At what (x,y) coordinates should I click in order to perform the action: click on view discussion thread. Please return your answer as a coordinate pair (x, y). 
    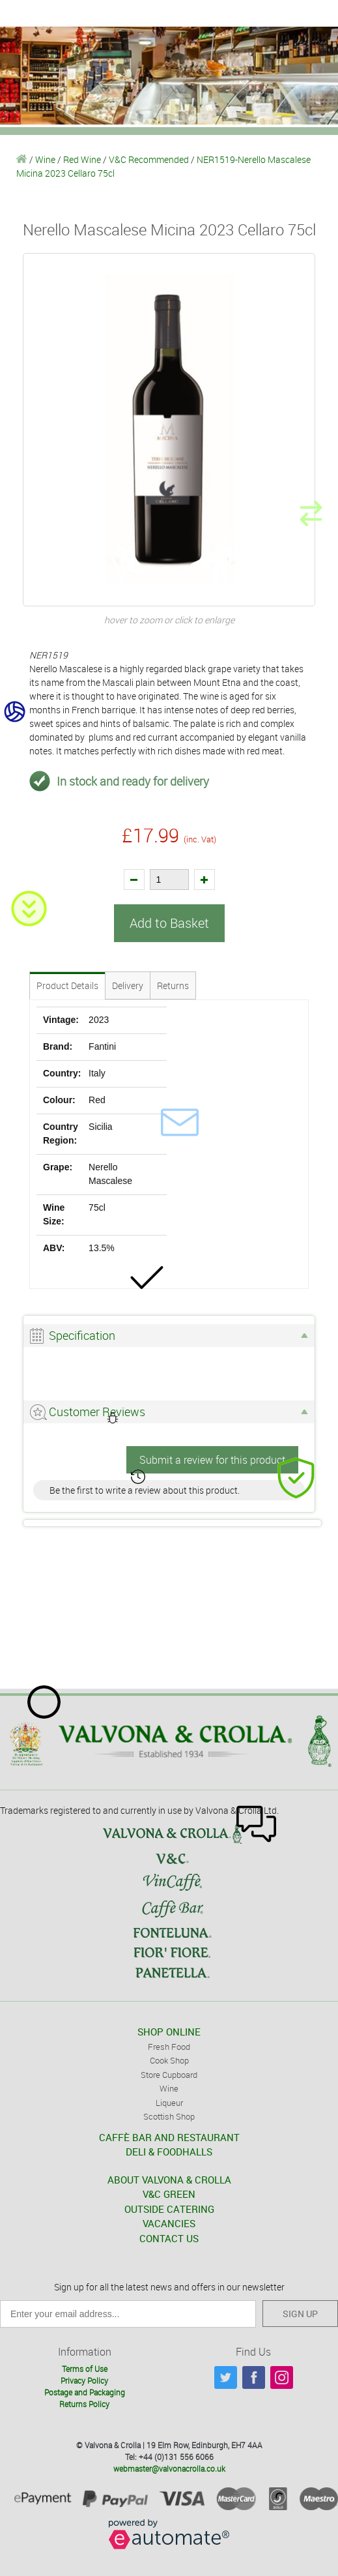
    Looking at the image, I should click on (256, 1824).